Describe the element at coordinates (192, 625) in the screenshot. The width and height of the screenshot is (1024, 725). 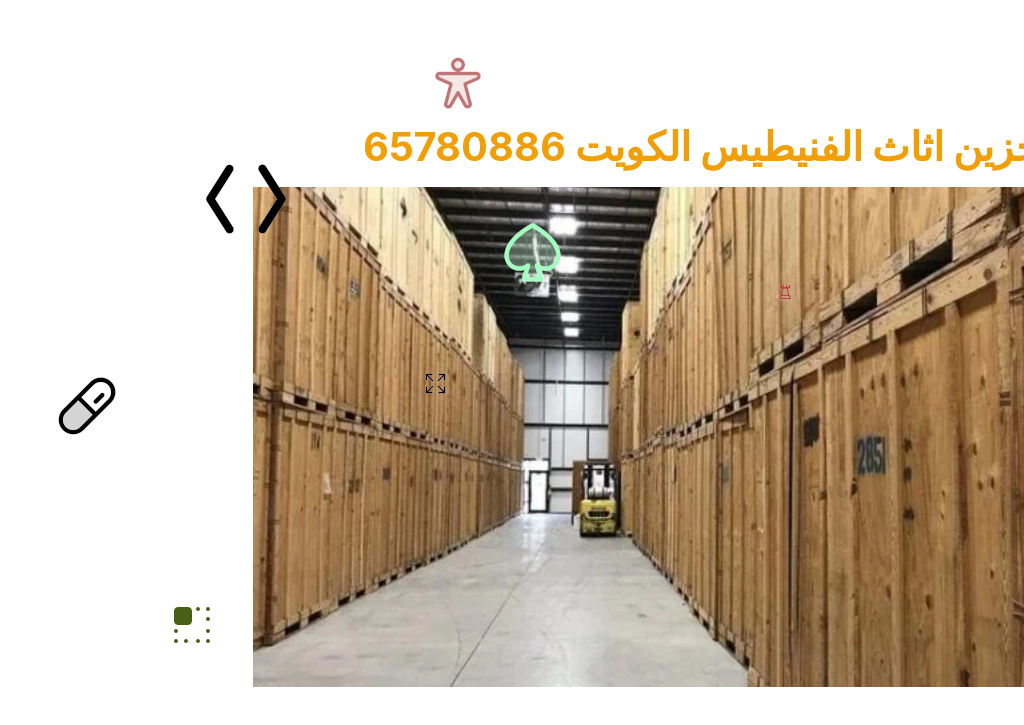
I see `align content to top-left corner` at that location.